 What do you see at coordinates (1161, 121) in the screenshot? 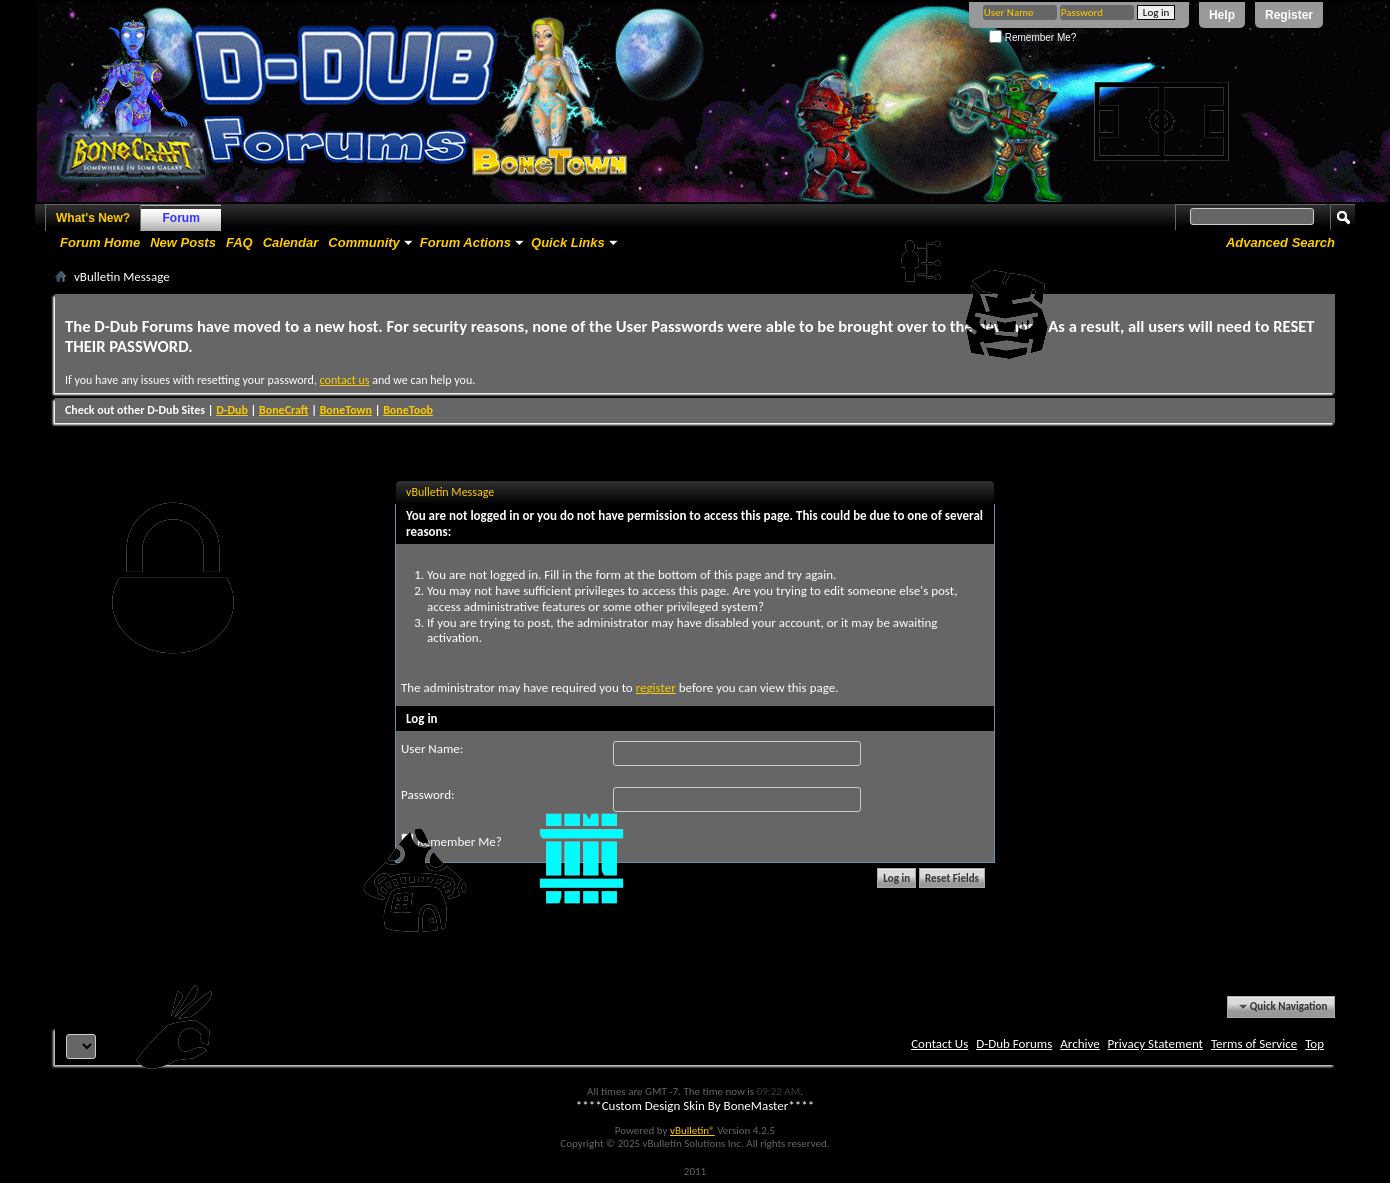
I see `view soccer field or pitch layout` at bounding box center [1161, 121].